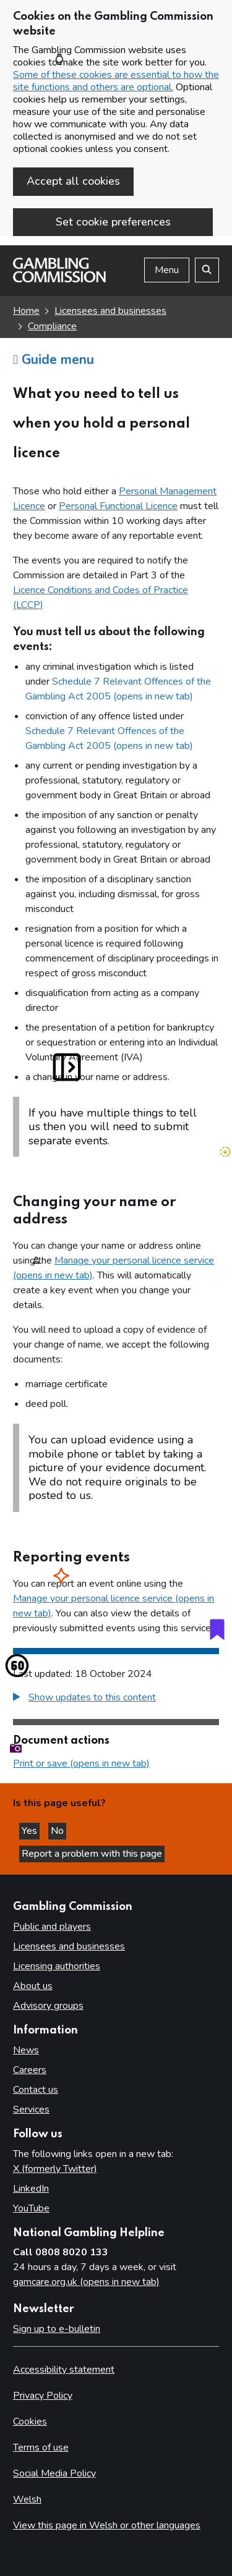 The height and width of the screenshot is (2576, 232). Describe the element at coordinates (61, 1576) in the screenshot. I see `indicates AI-generated or enhanced content` at that location.